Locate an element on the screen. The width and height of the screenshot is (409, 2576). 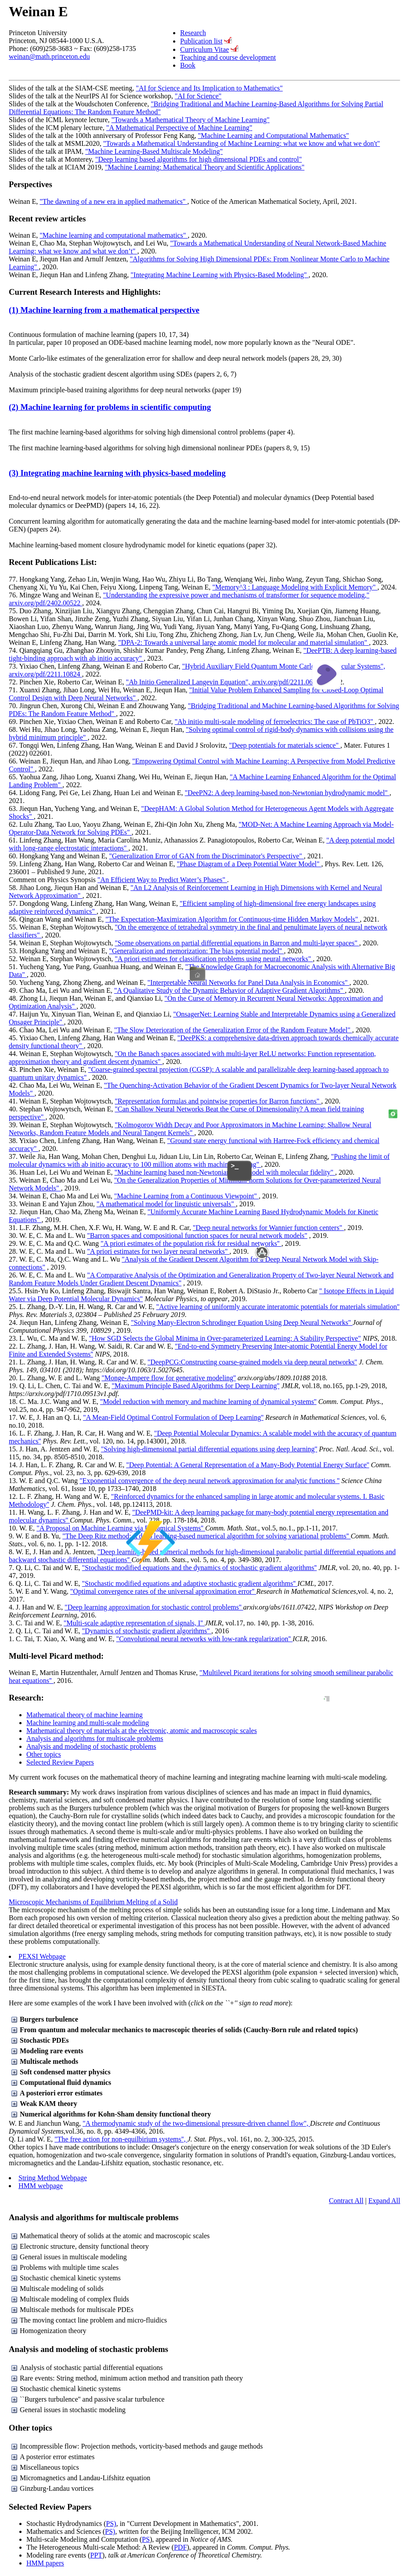
open the software updater application is located at coordinates (262, 1252).